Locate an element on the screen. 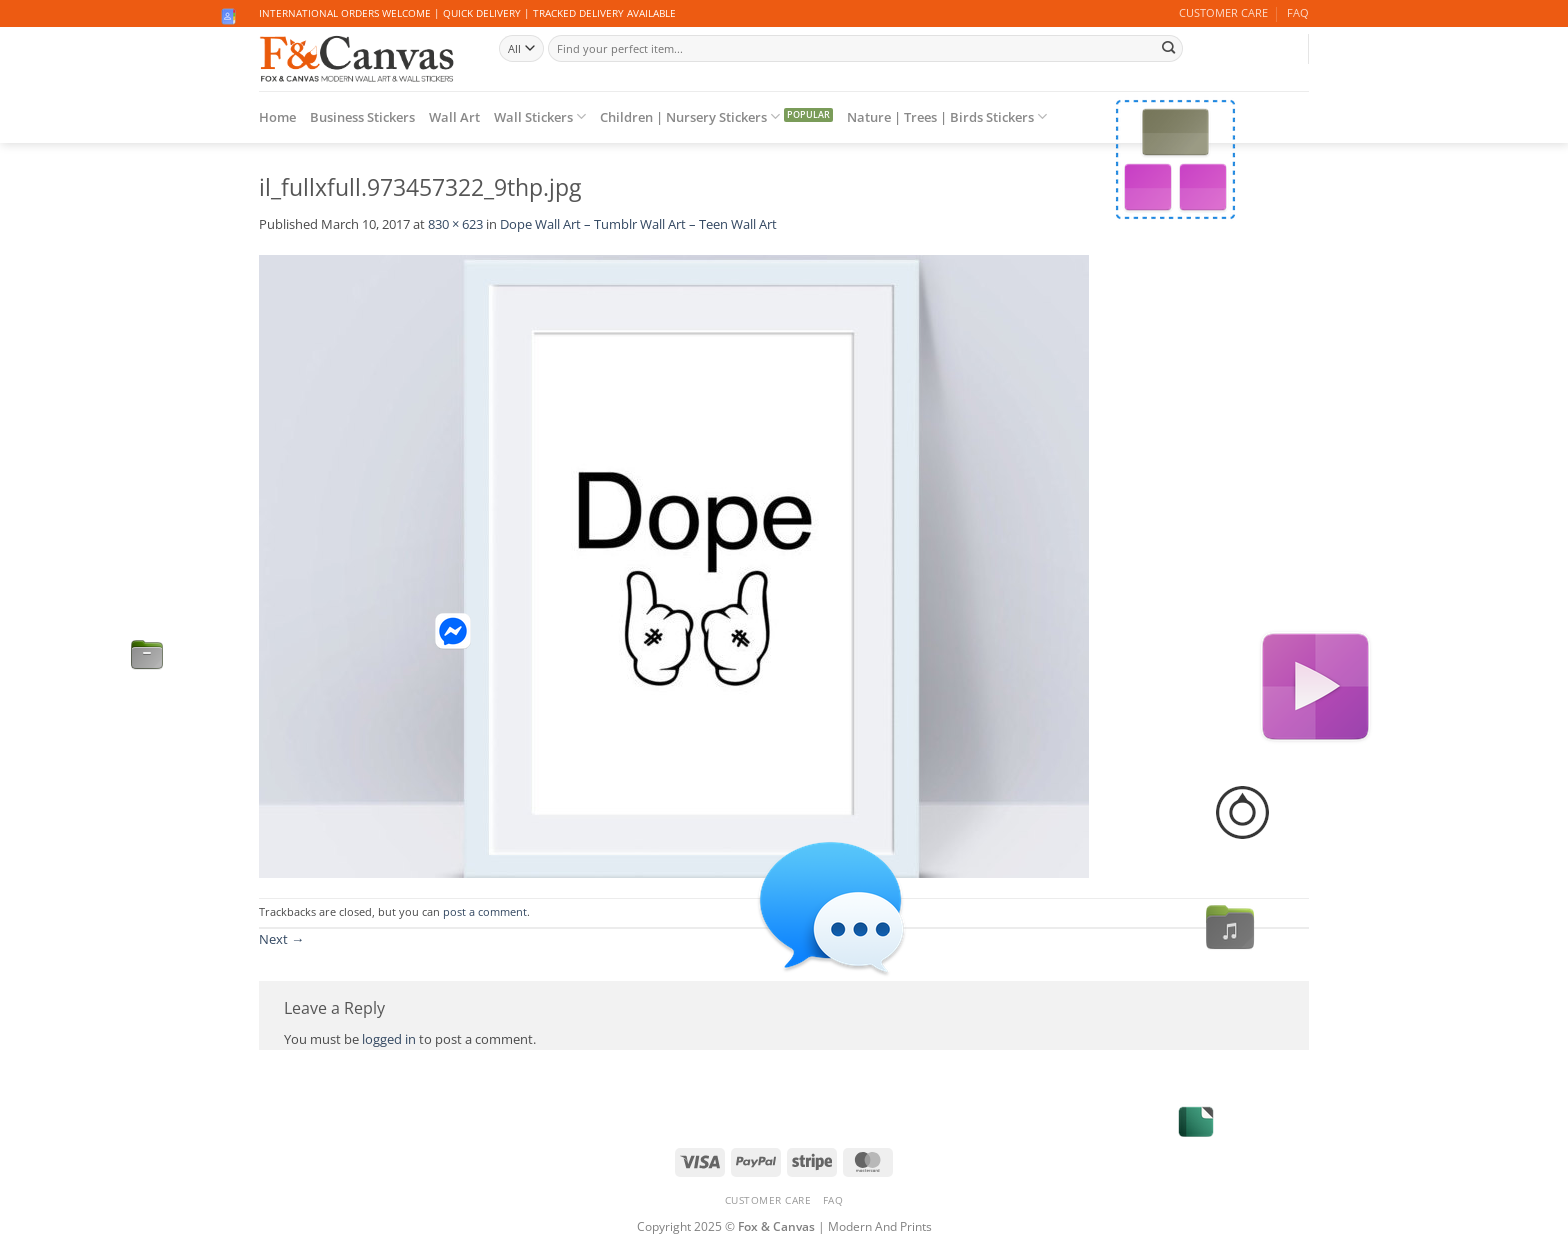 The width and height of the screenshot is (1568, 1251). open facebook messenger app is located at coordinates (453, 631).